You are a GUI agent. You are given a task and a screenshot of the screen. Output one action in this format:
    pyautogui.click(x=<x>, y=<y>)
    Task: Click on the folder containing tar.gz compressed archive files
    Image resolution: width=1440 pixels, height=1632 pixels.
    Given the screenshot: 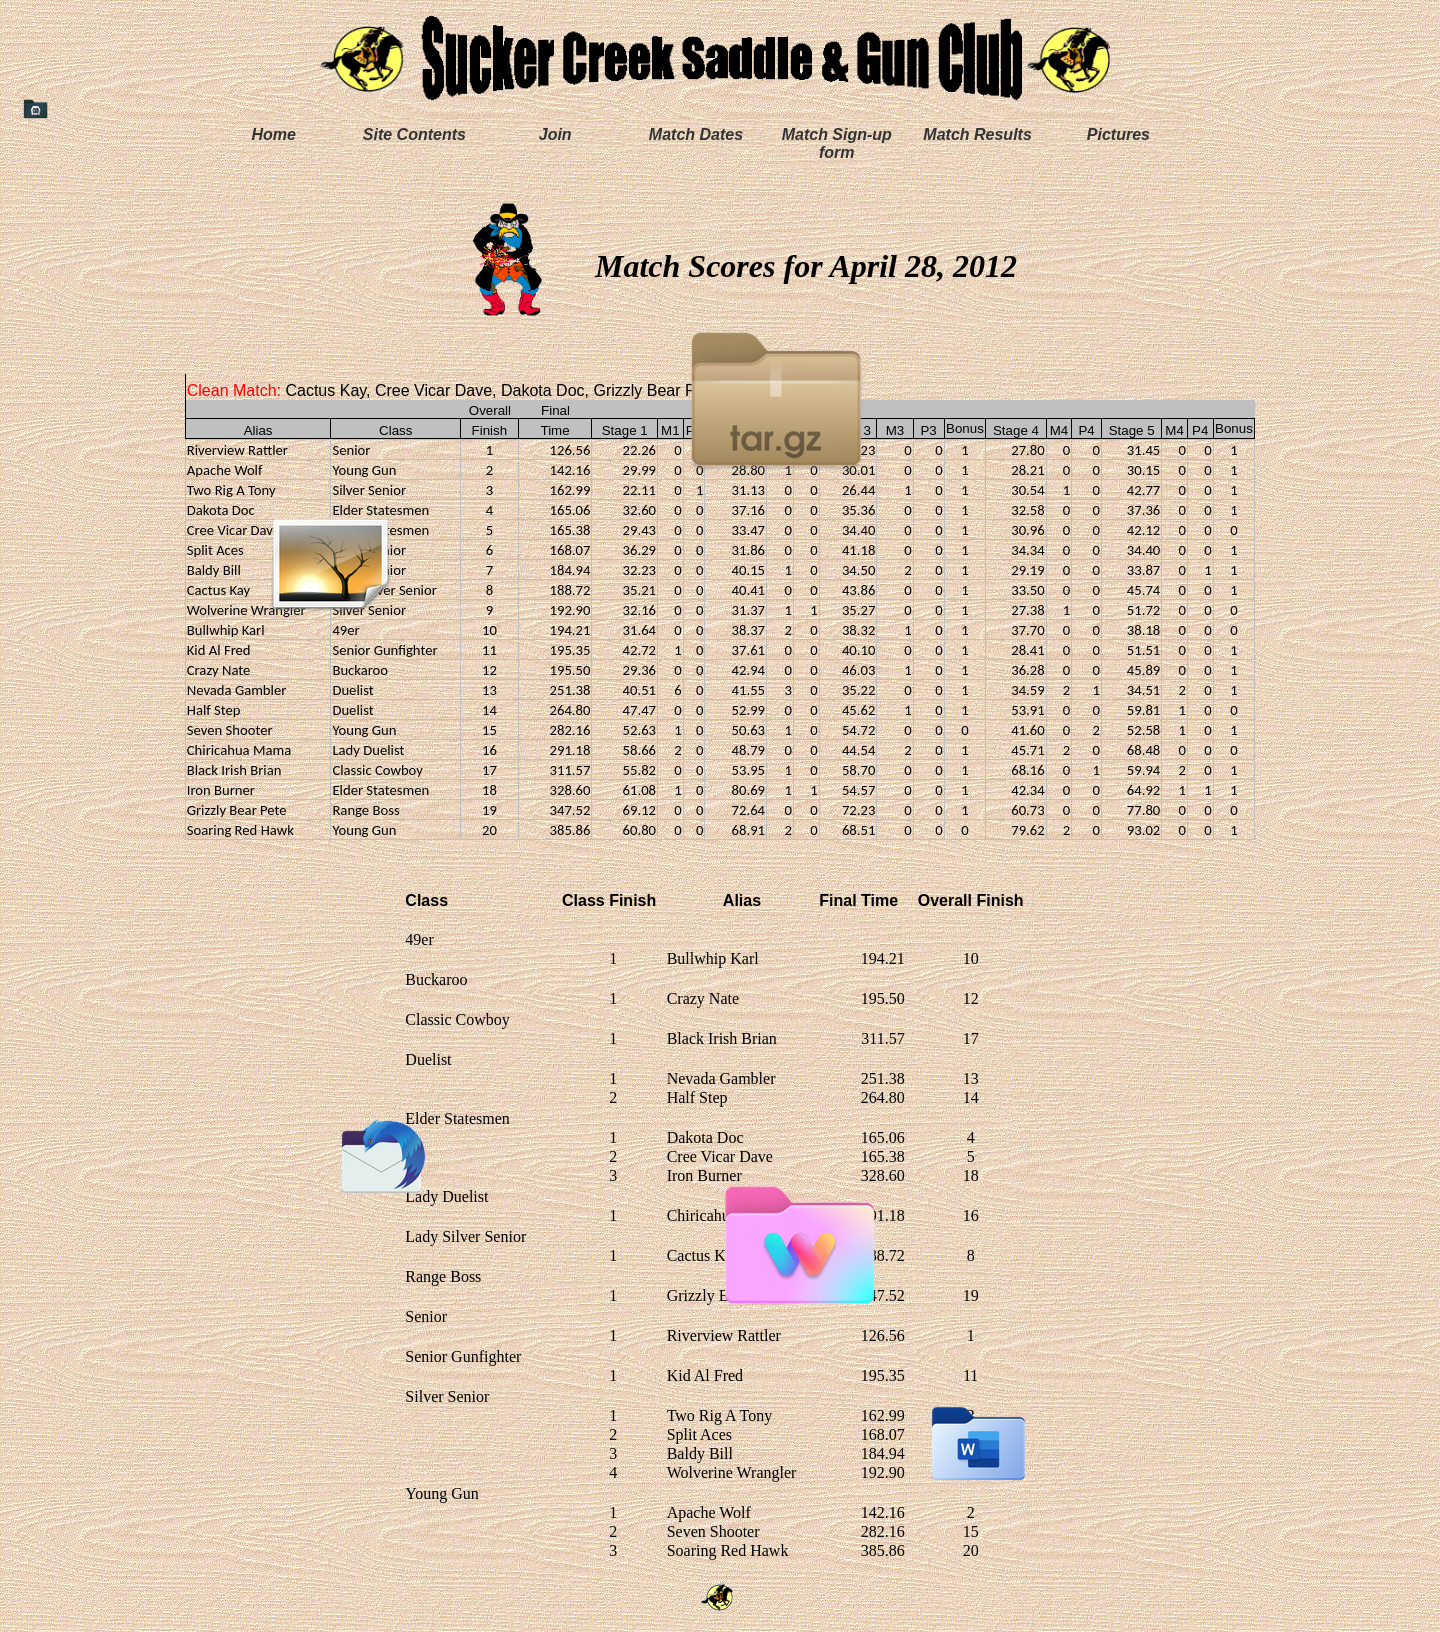 What is the action you would take?
    pyautogui.click(x=775, y=403)
    